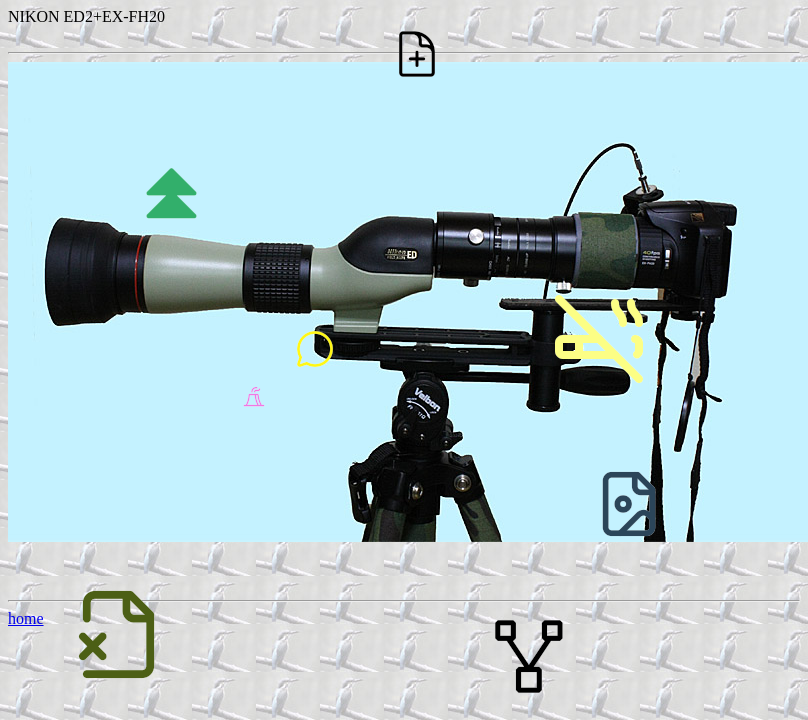  Describe the element at coordinates (171, 195) in the screenshot. I see `collapse all sections or content` at that location.